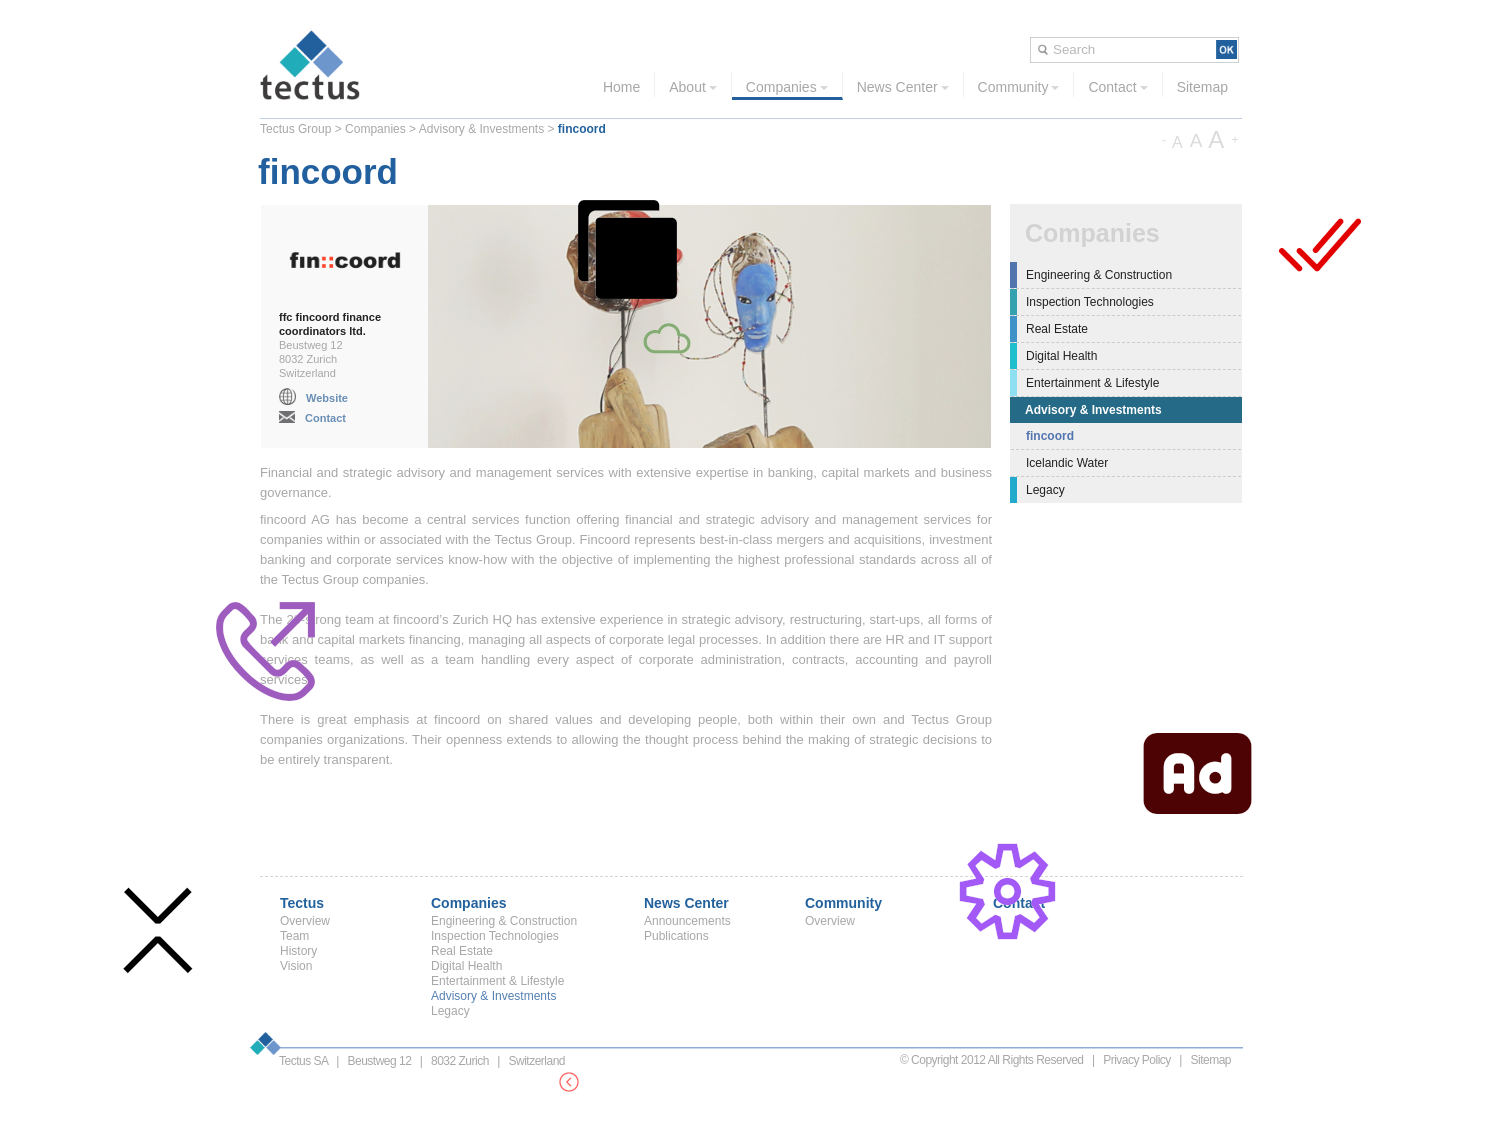 The width and height of the screenshot is (1502, 1147). What do you see at coordinates (1007, 891) in the screenshot?
I see `access settings or preferences` at bounding box center [1007, 891].